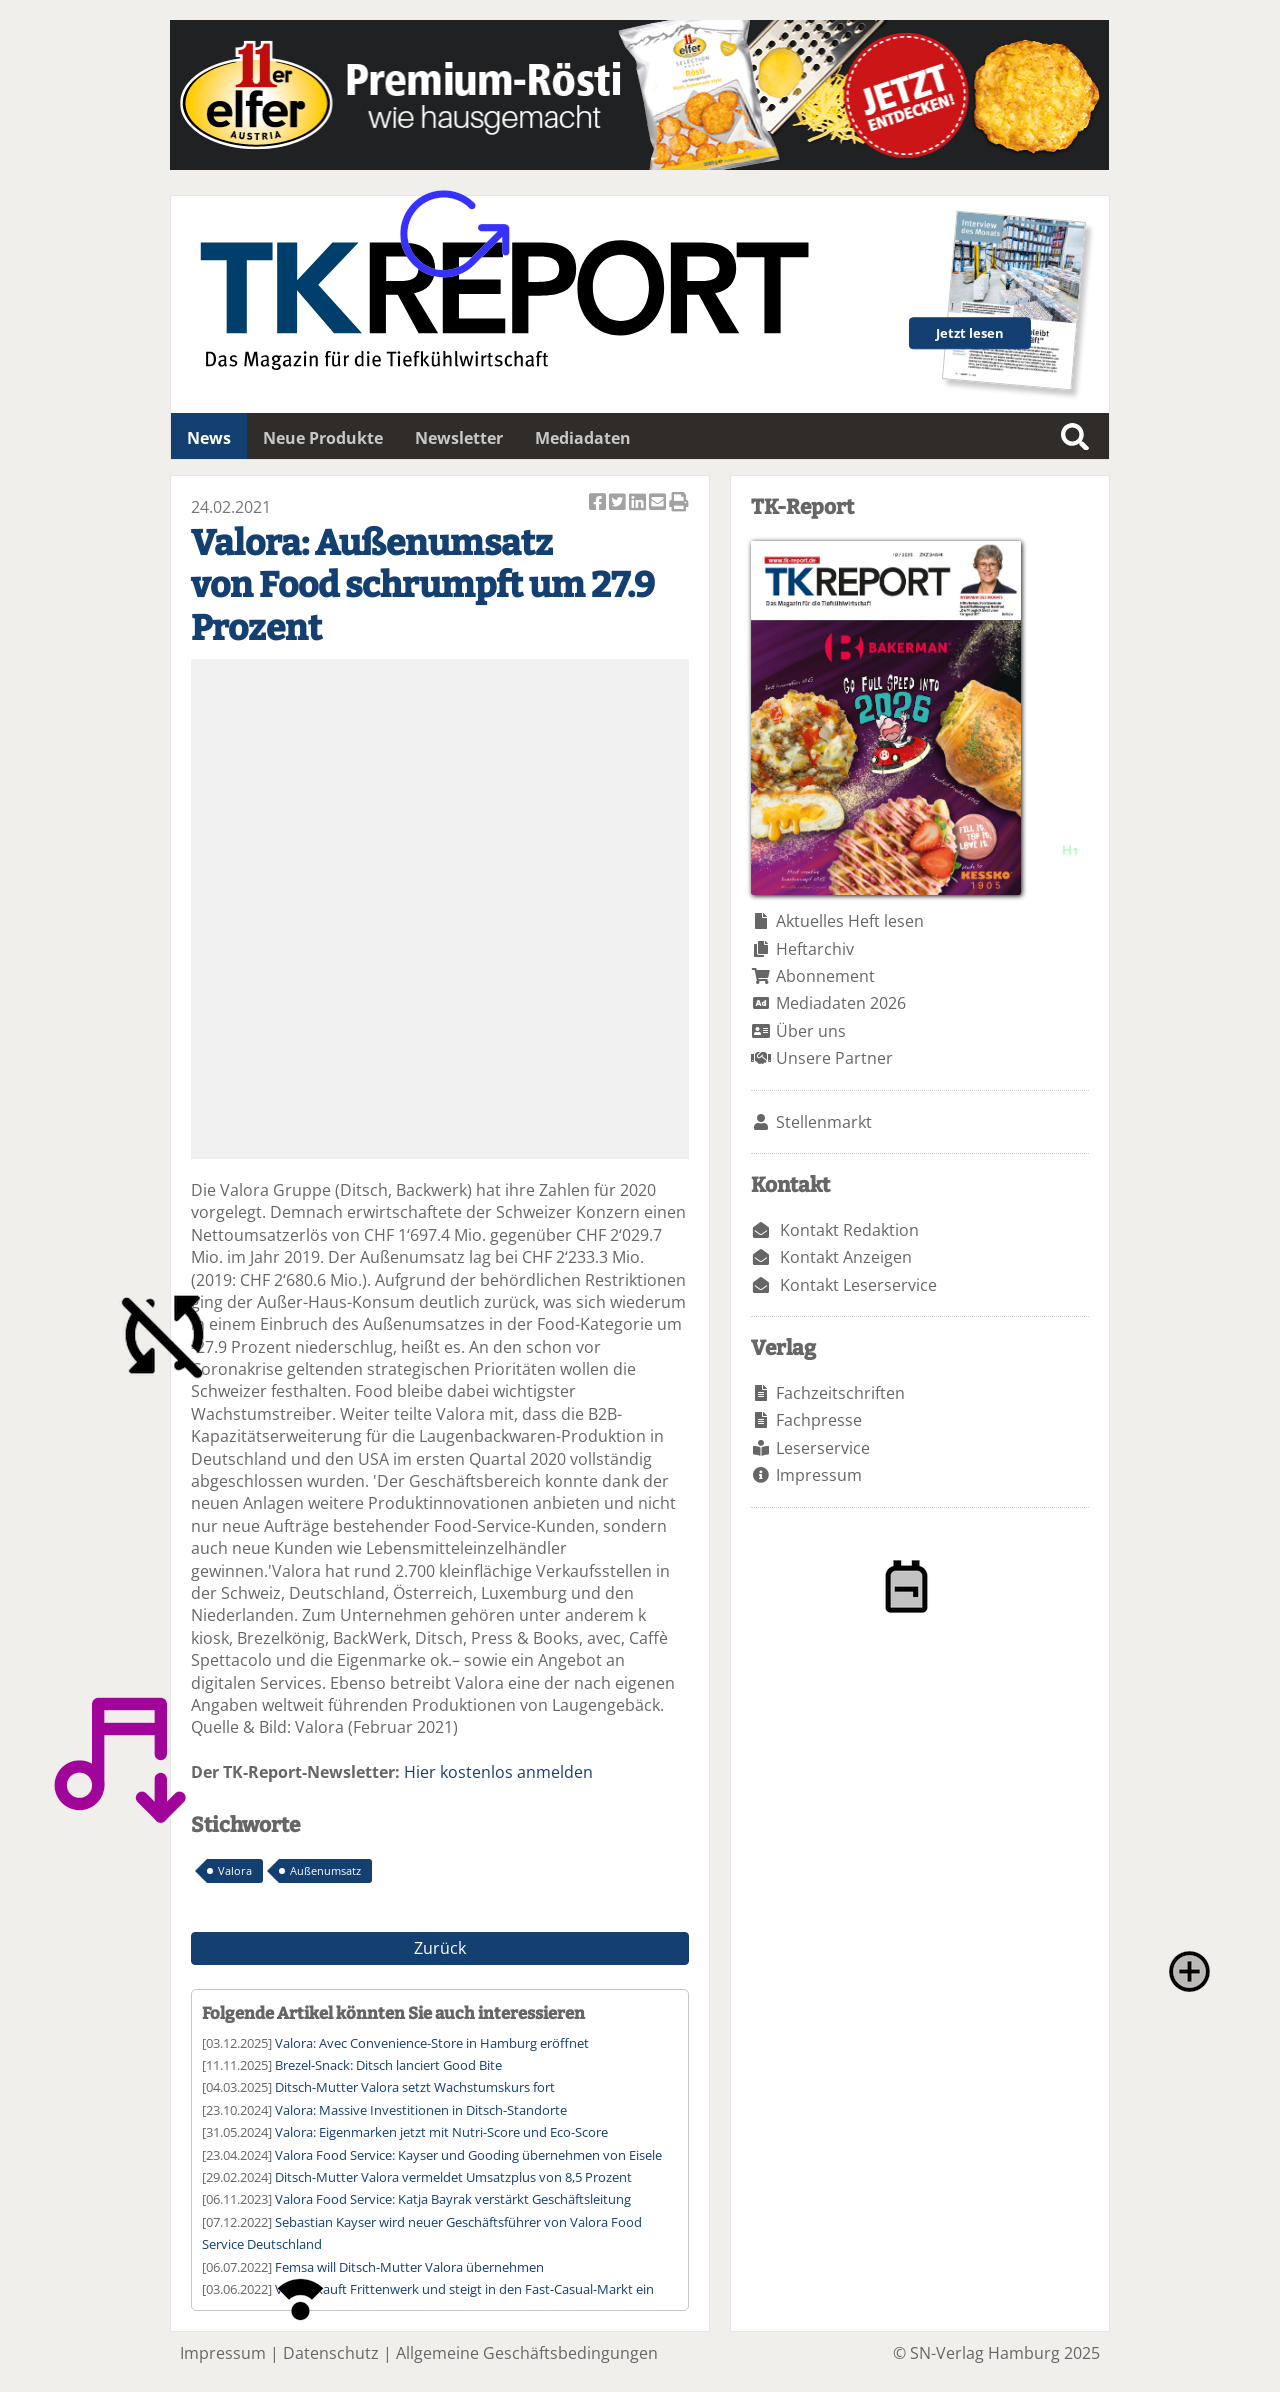 This screenshot has height=2392, width=1280. What do you see at coordinates (1189, 1971) in the screenshot?
I see `add a new item` at bounding box center [1189, 1971].